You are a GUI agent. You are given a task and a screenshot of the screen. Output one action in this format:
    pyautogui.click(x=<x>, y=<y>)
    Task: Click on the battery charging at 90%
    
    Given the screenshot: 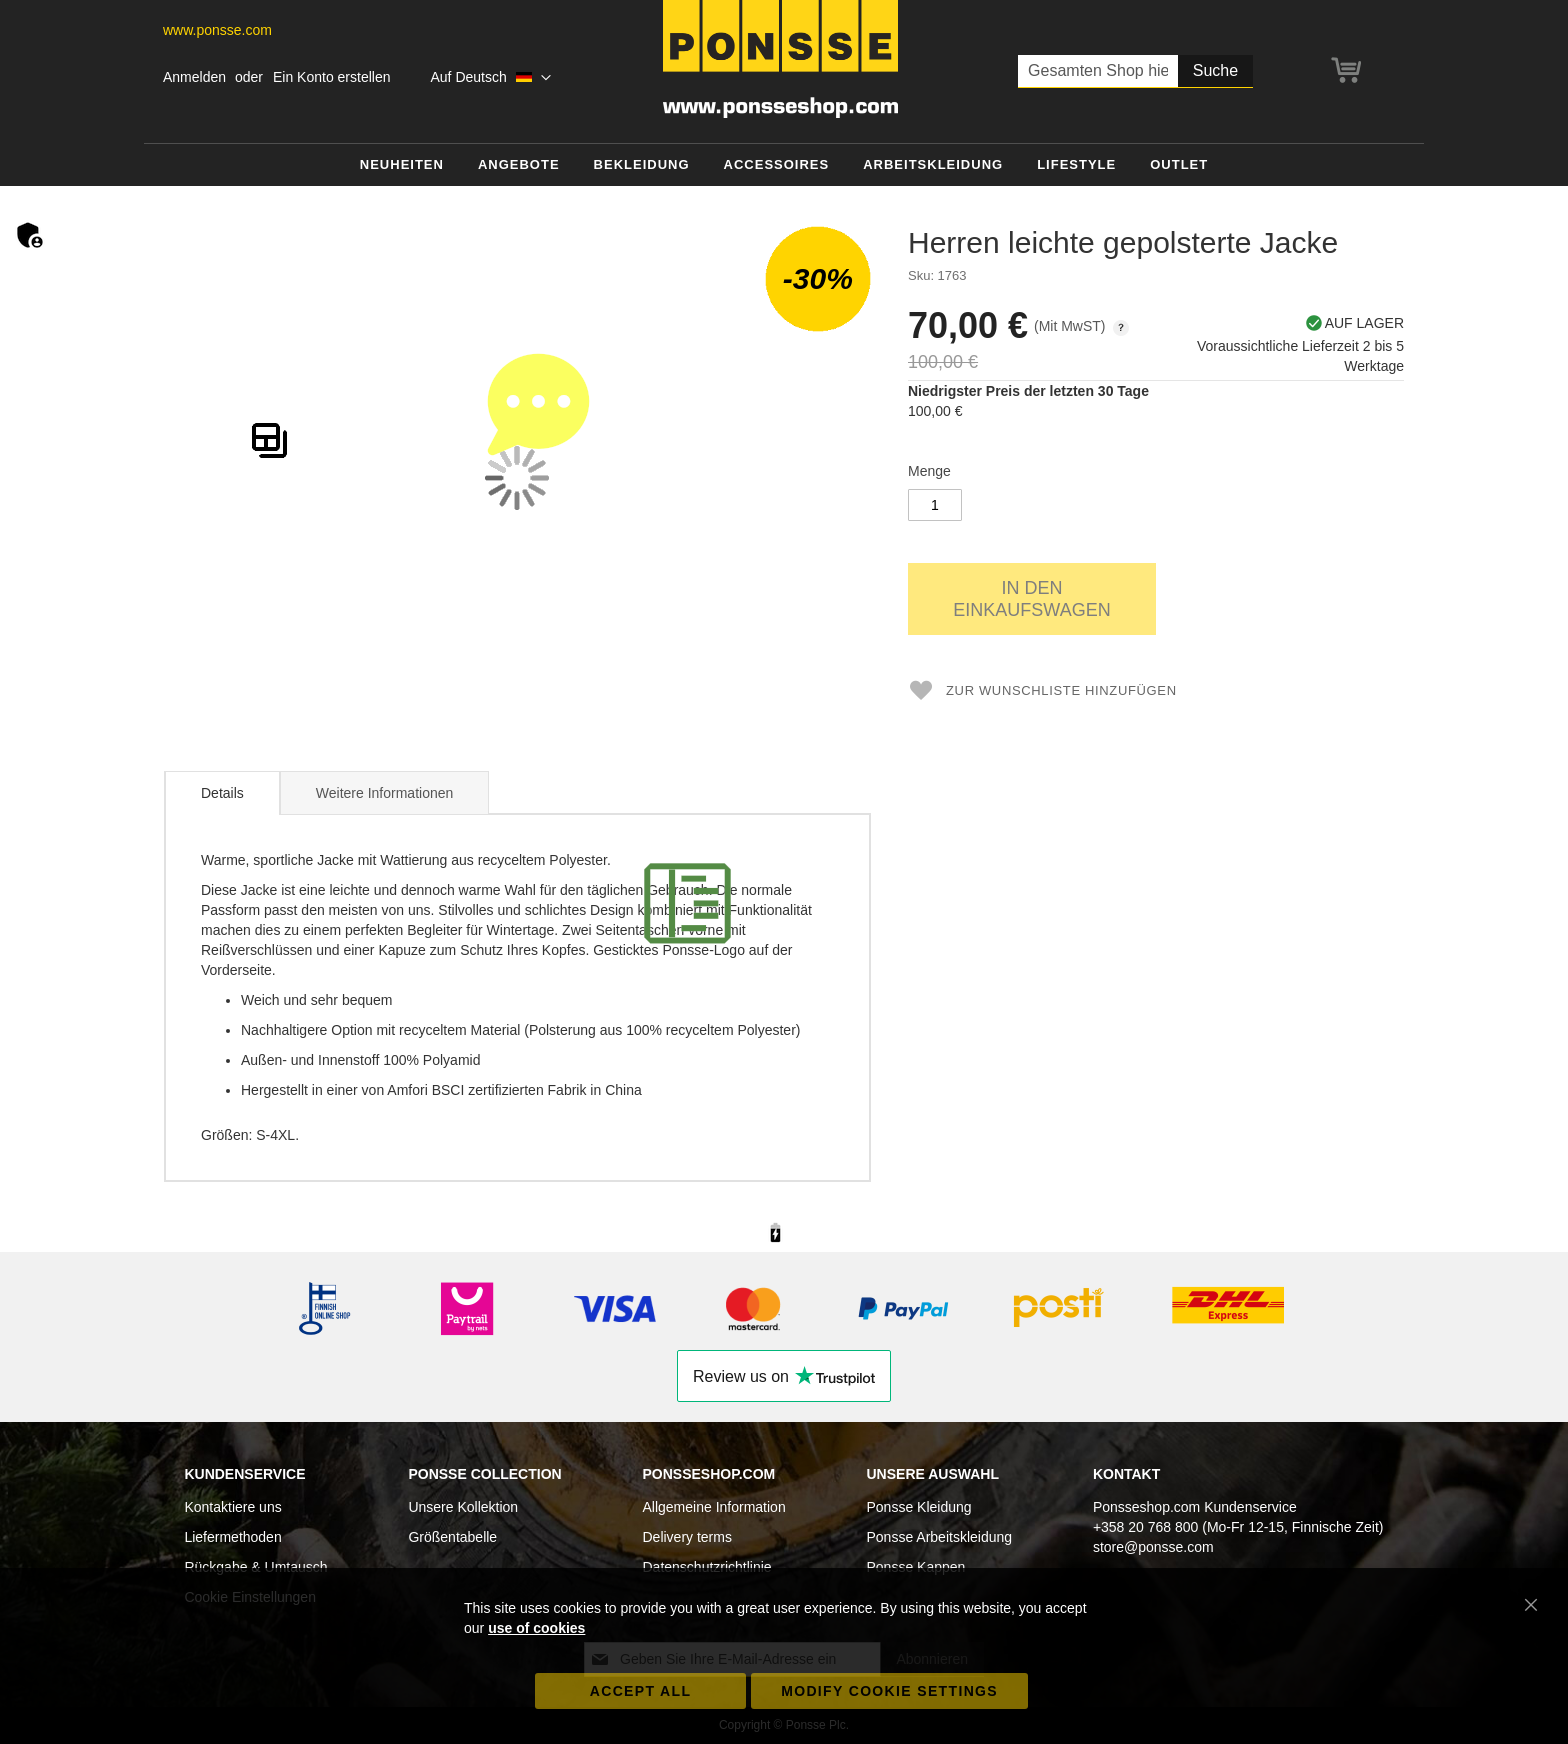 What is the action you would take?
    pyautogui.click(x=775, y=1232)
    